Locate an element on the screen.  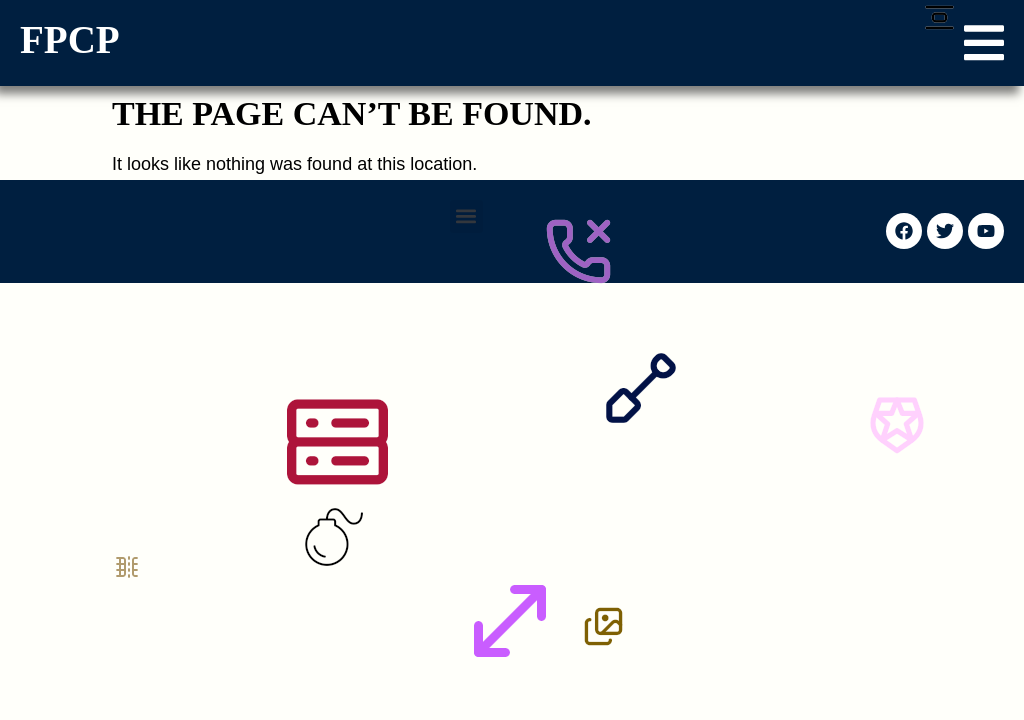
indicates a destructive or irreversible action is located at coordinates (331, 536).